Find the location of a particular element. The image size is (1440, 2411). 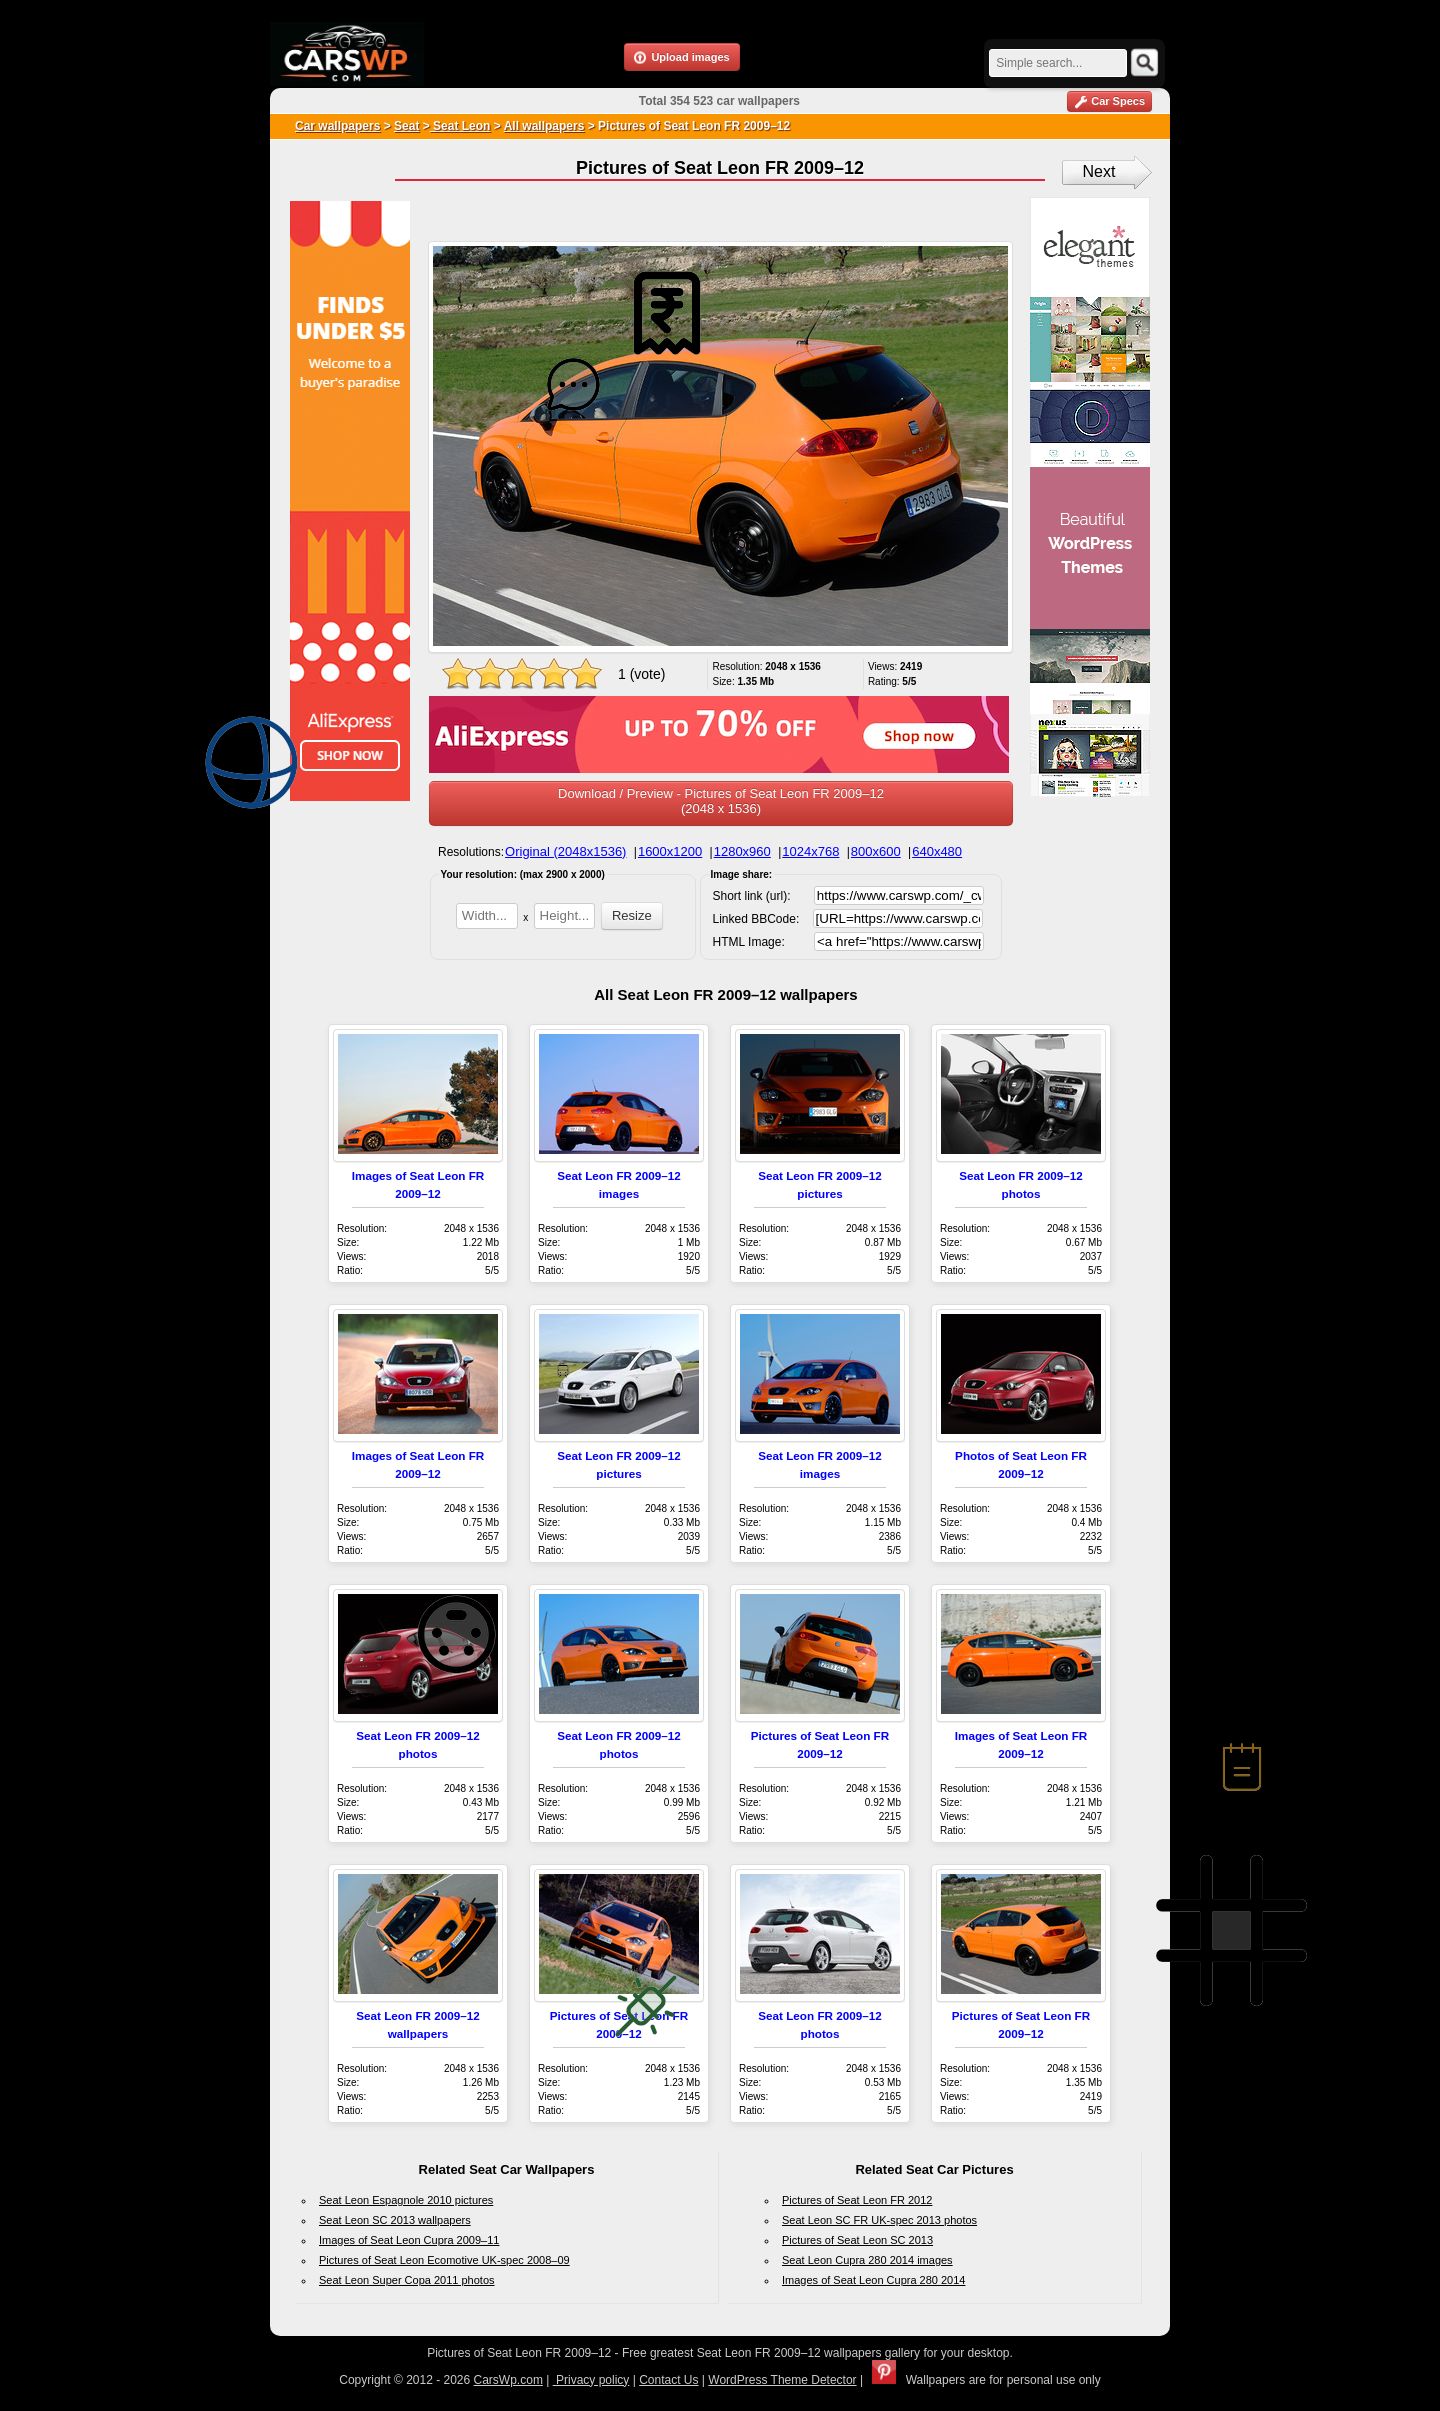

view receipt or transaction in rupees is located at coordinates (667, 313).